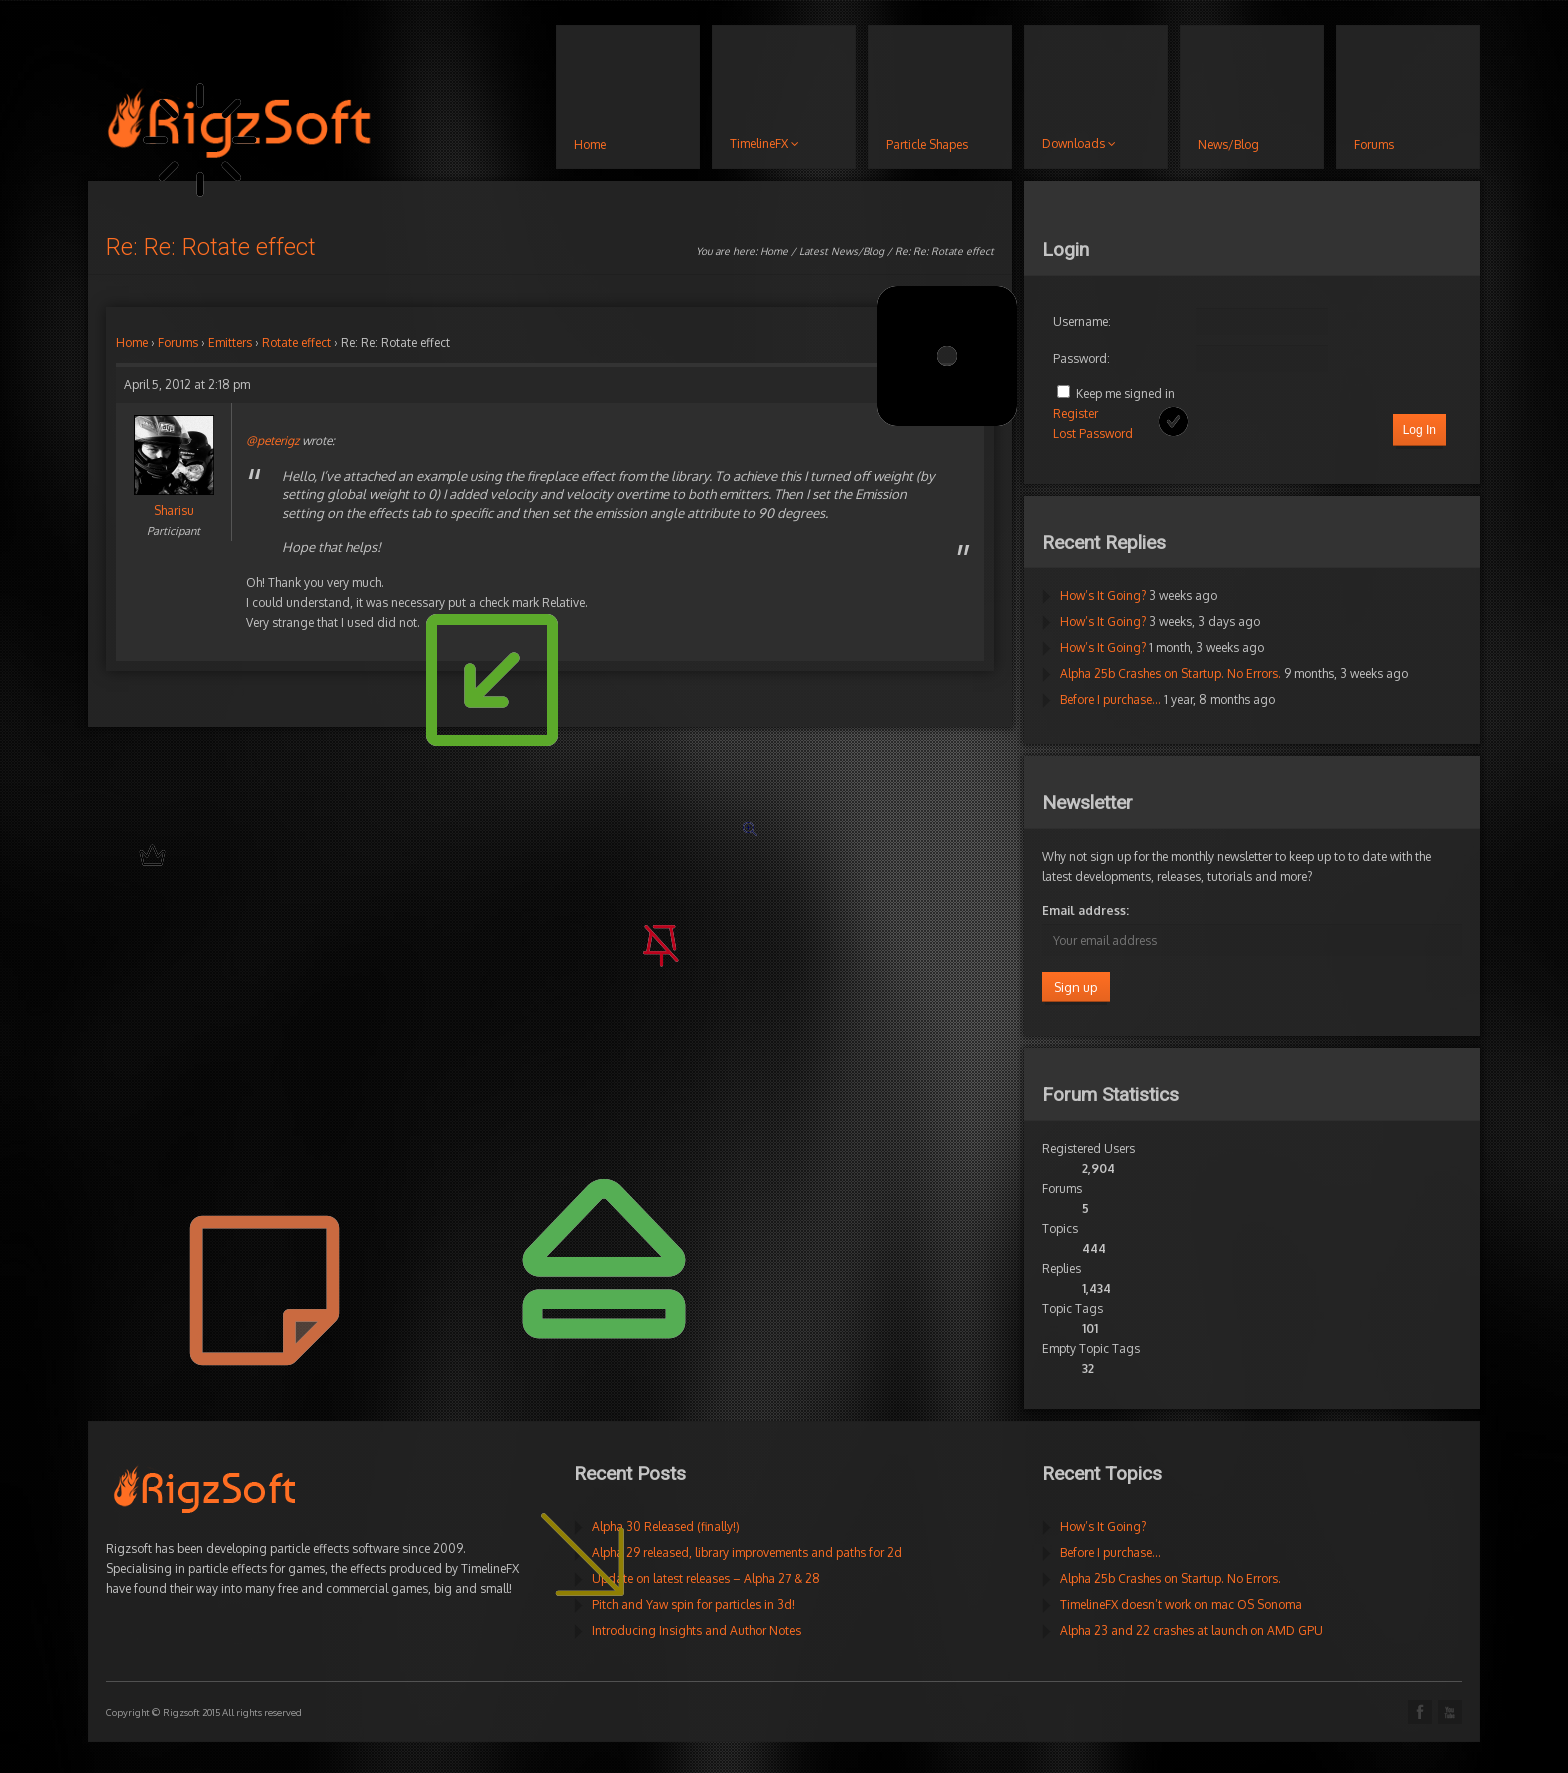 This screenshot has width=1568, height=1773. What do you see at coordinates (200, 140) in the screenshot?
I see `loading content in progress` at bounding box center [200, 140].